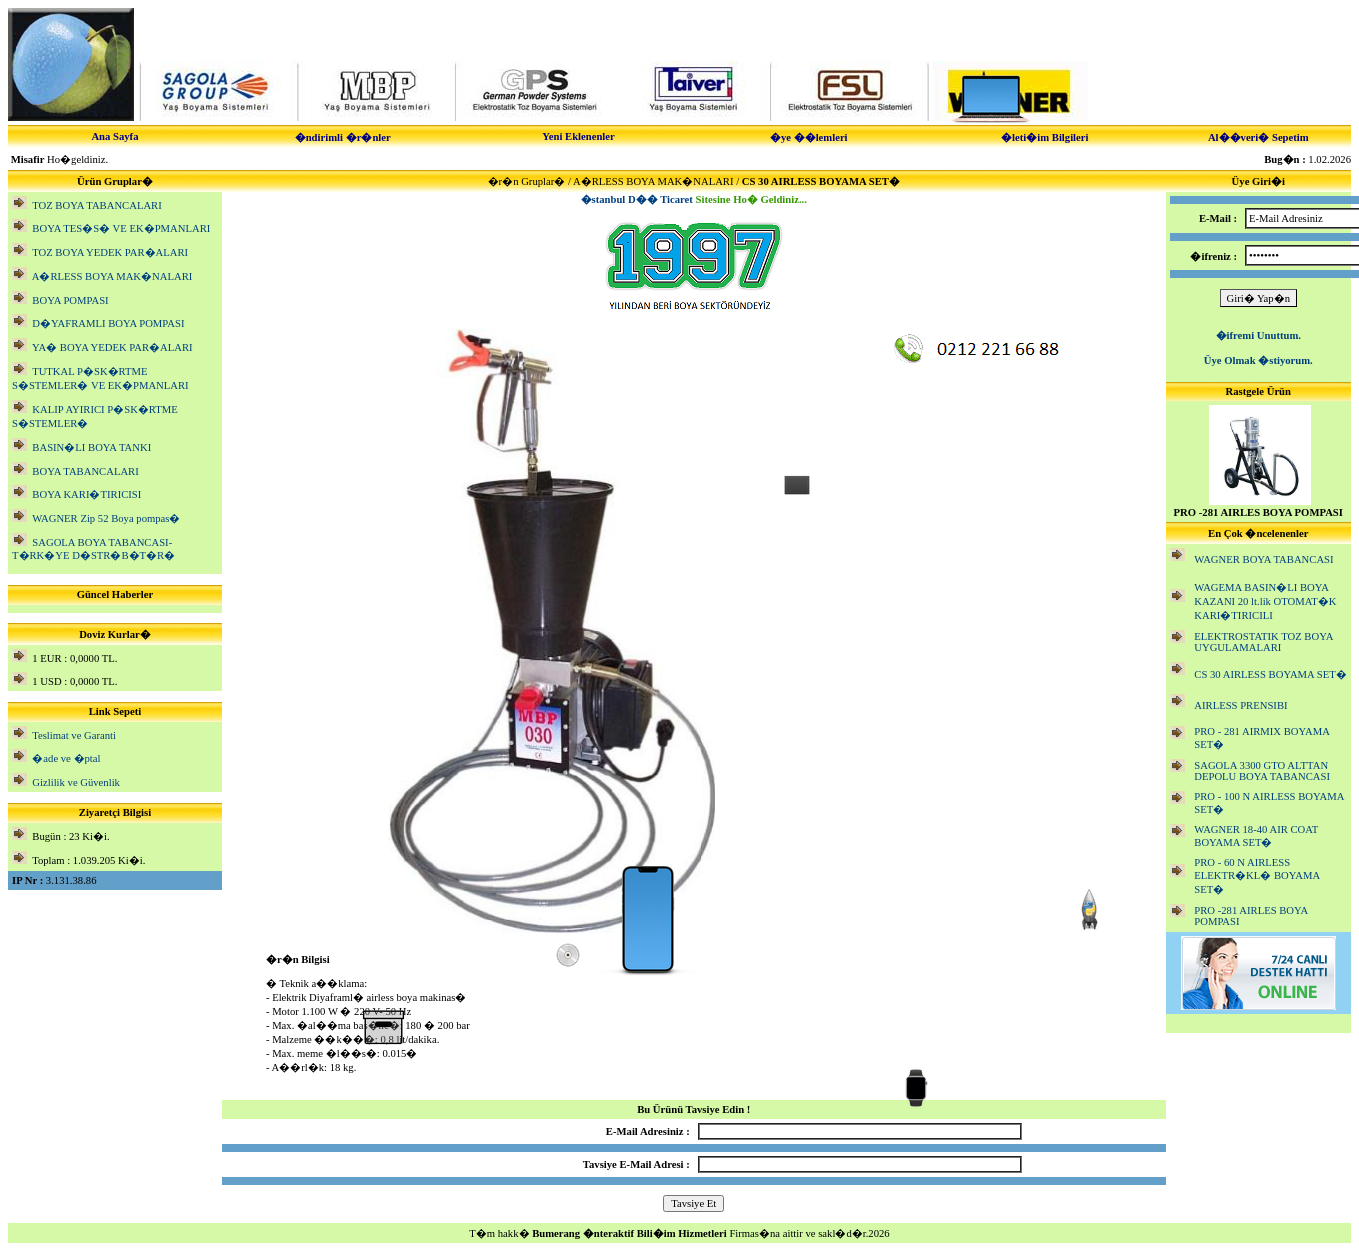  I want to click on manage your paired Apple Watch, so click(916, 1088).